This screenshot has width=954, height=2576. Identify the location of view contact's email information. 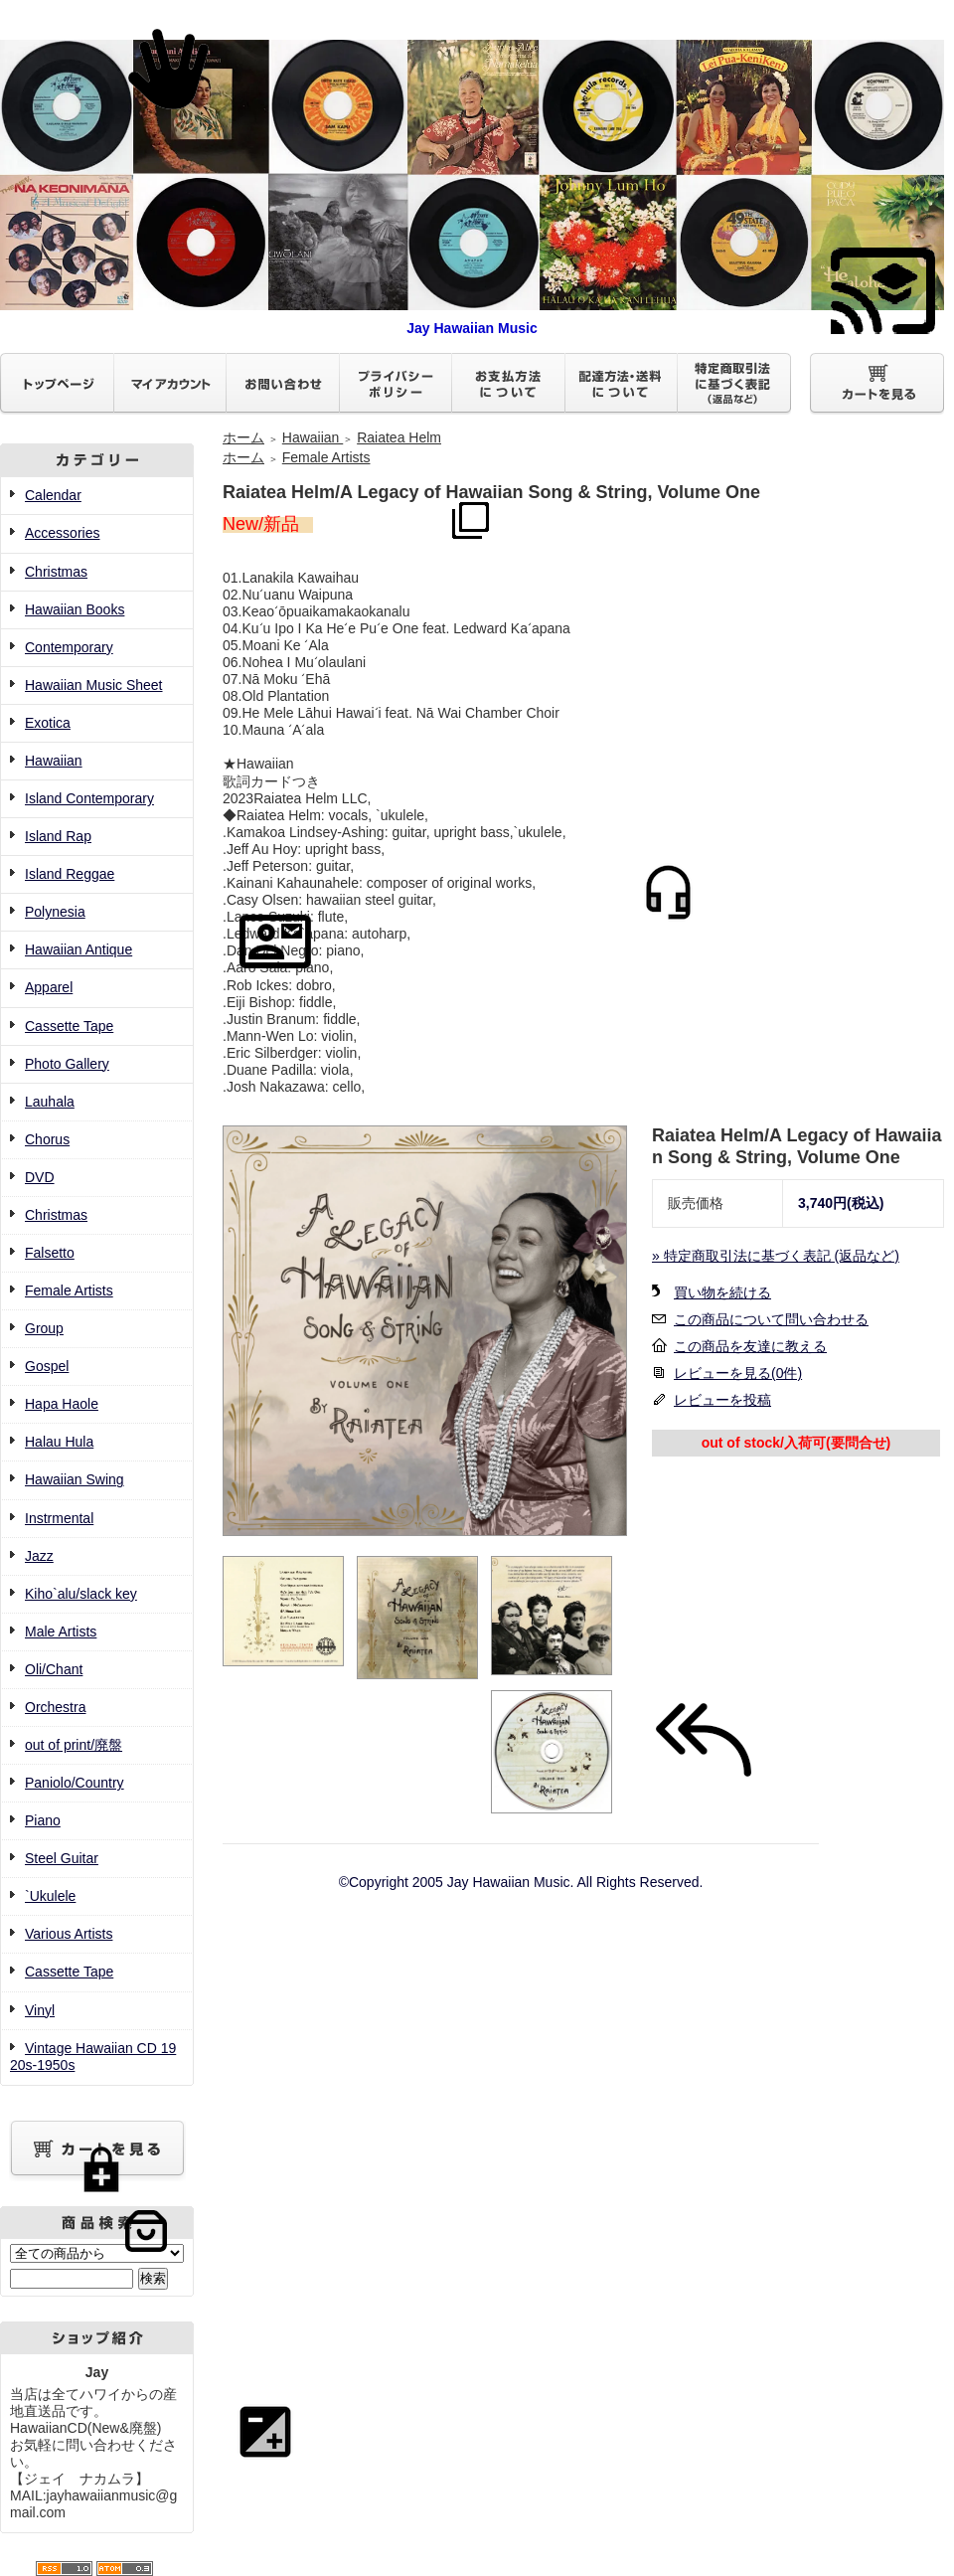
(275, 942).